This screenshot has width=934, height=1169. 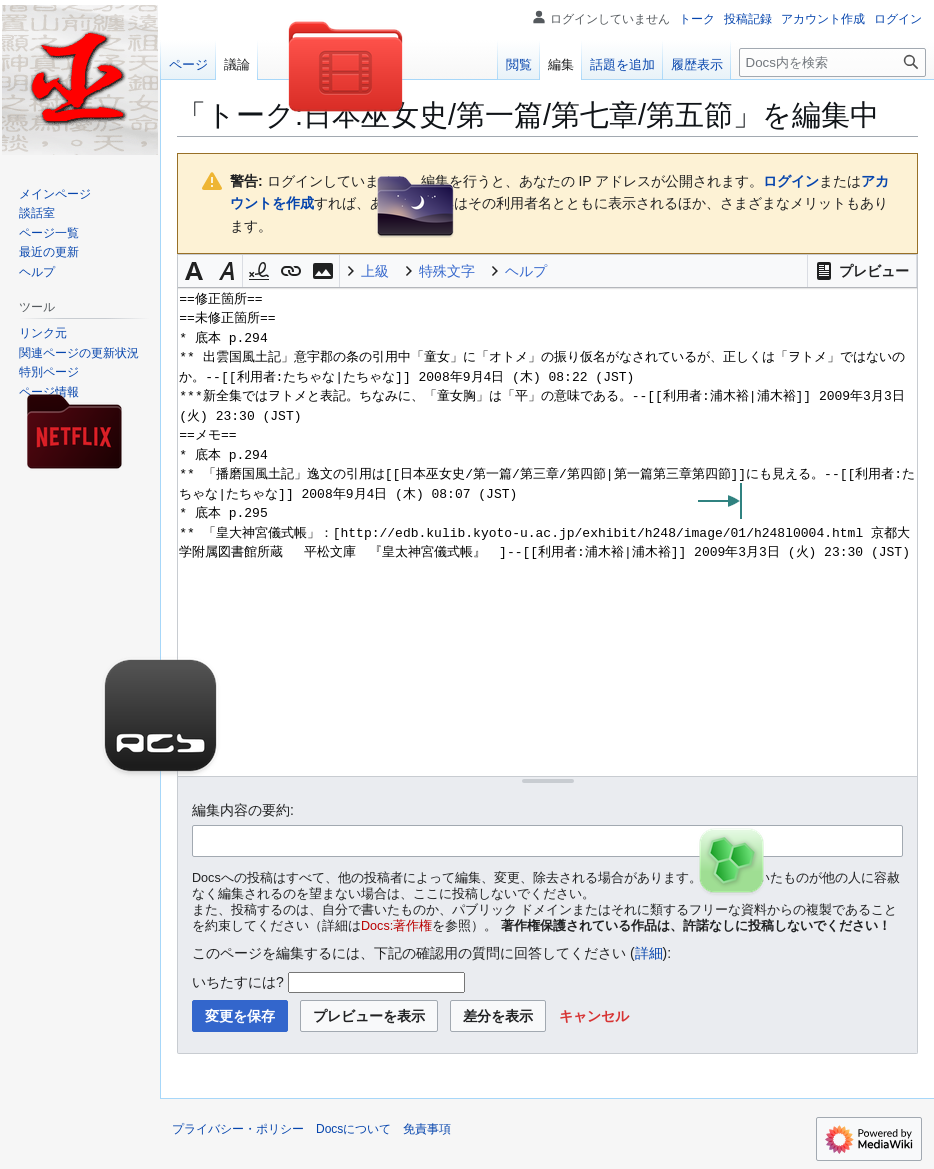 What do you see at coordinates (160, 715) in the screenshot?
I see `open gsequencer audio sequencer application` at bounding box center [160, 715].